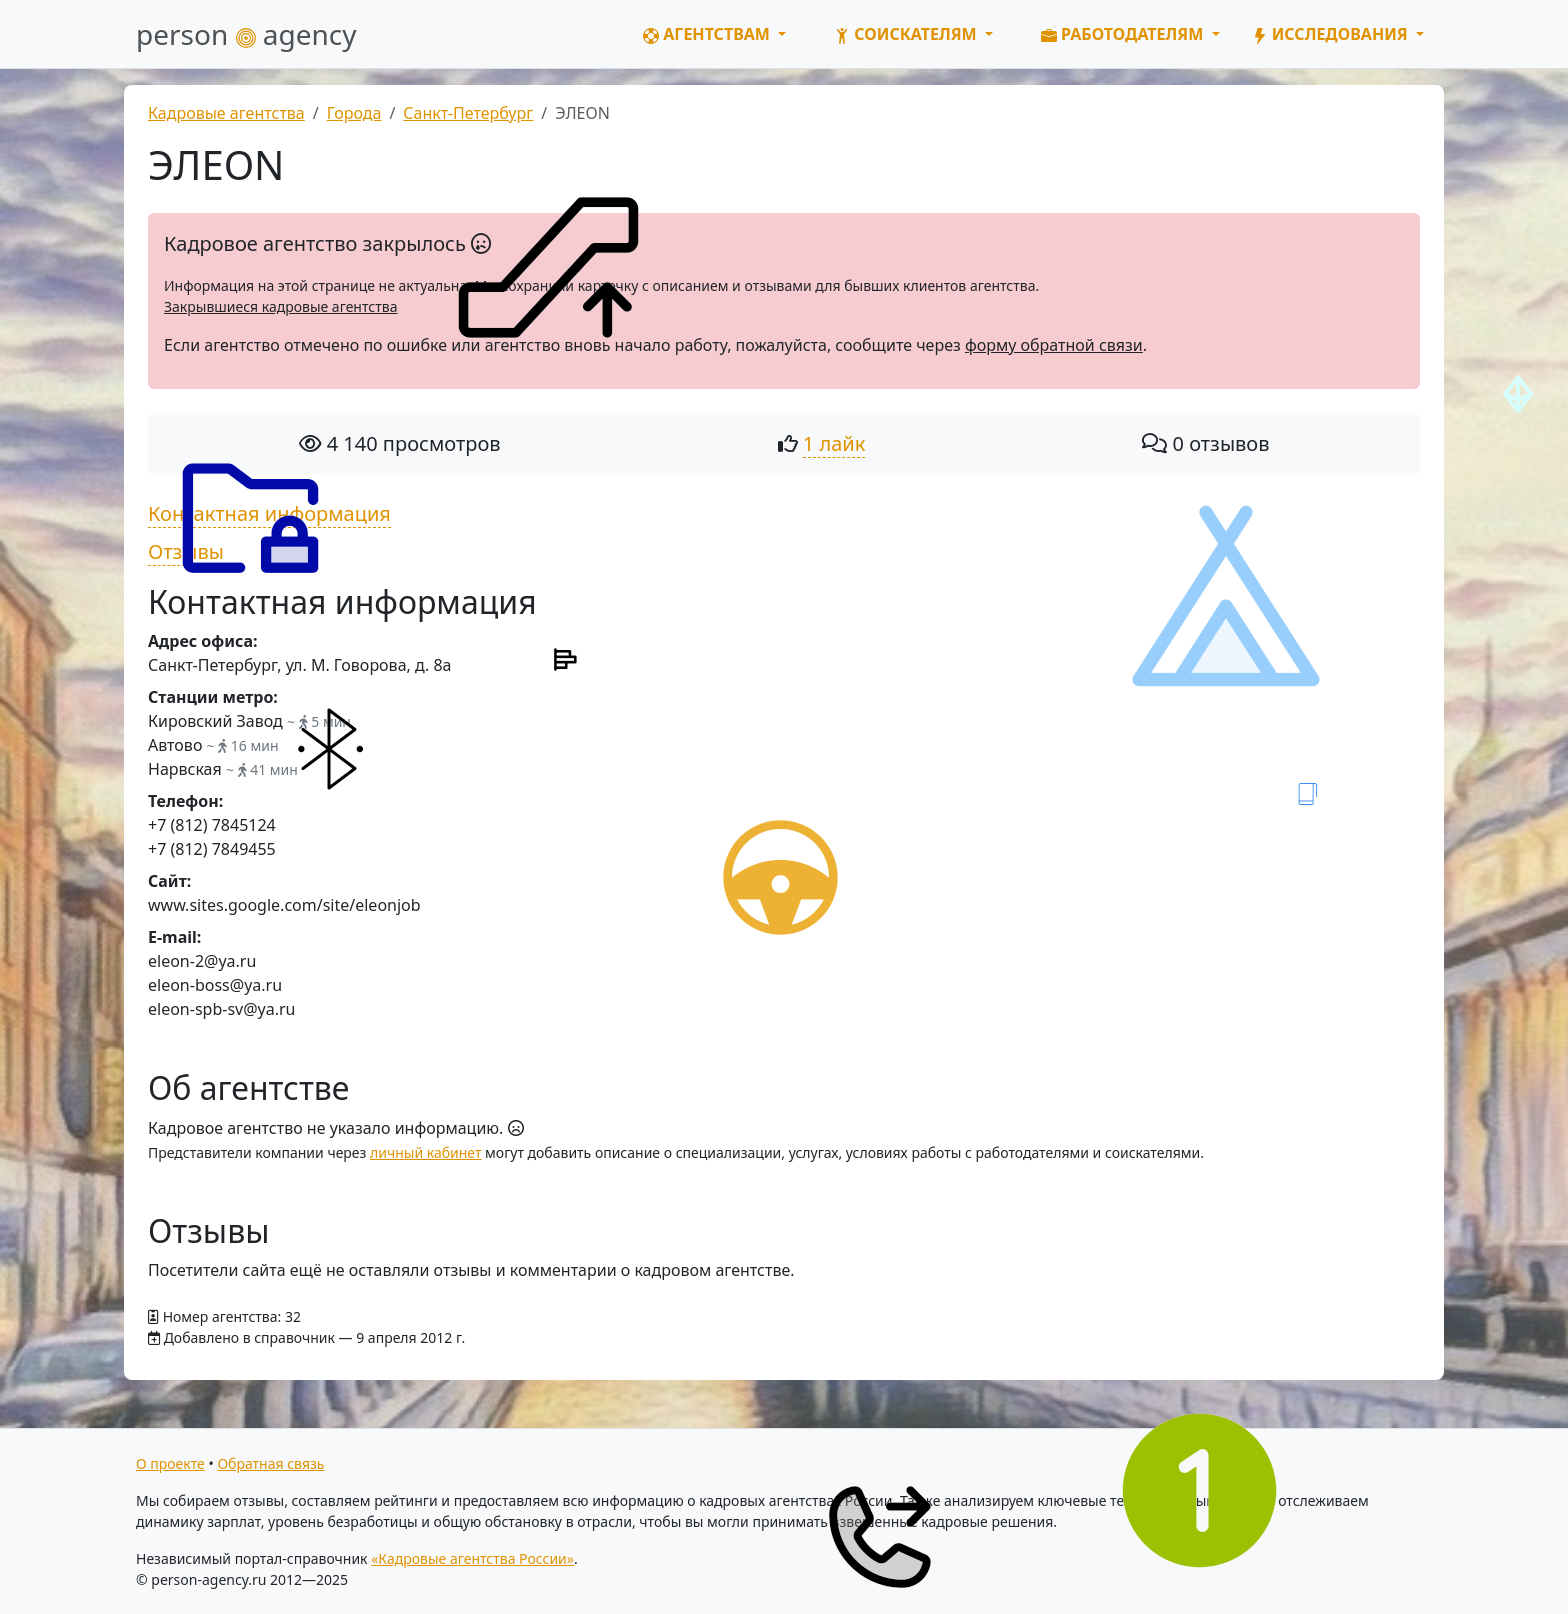  I want to click on access a password-protected folder, so click(250, 515).